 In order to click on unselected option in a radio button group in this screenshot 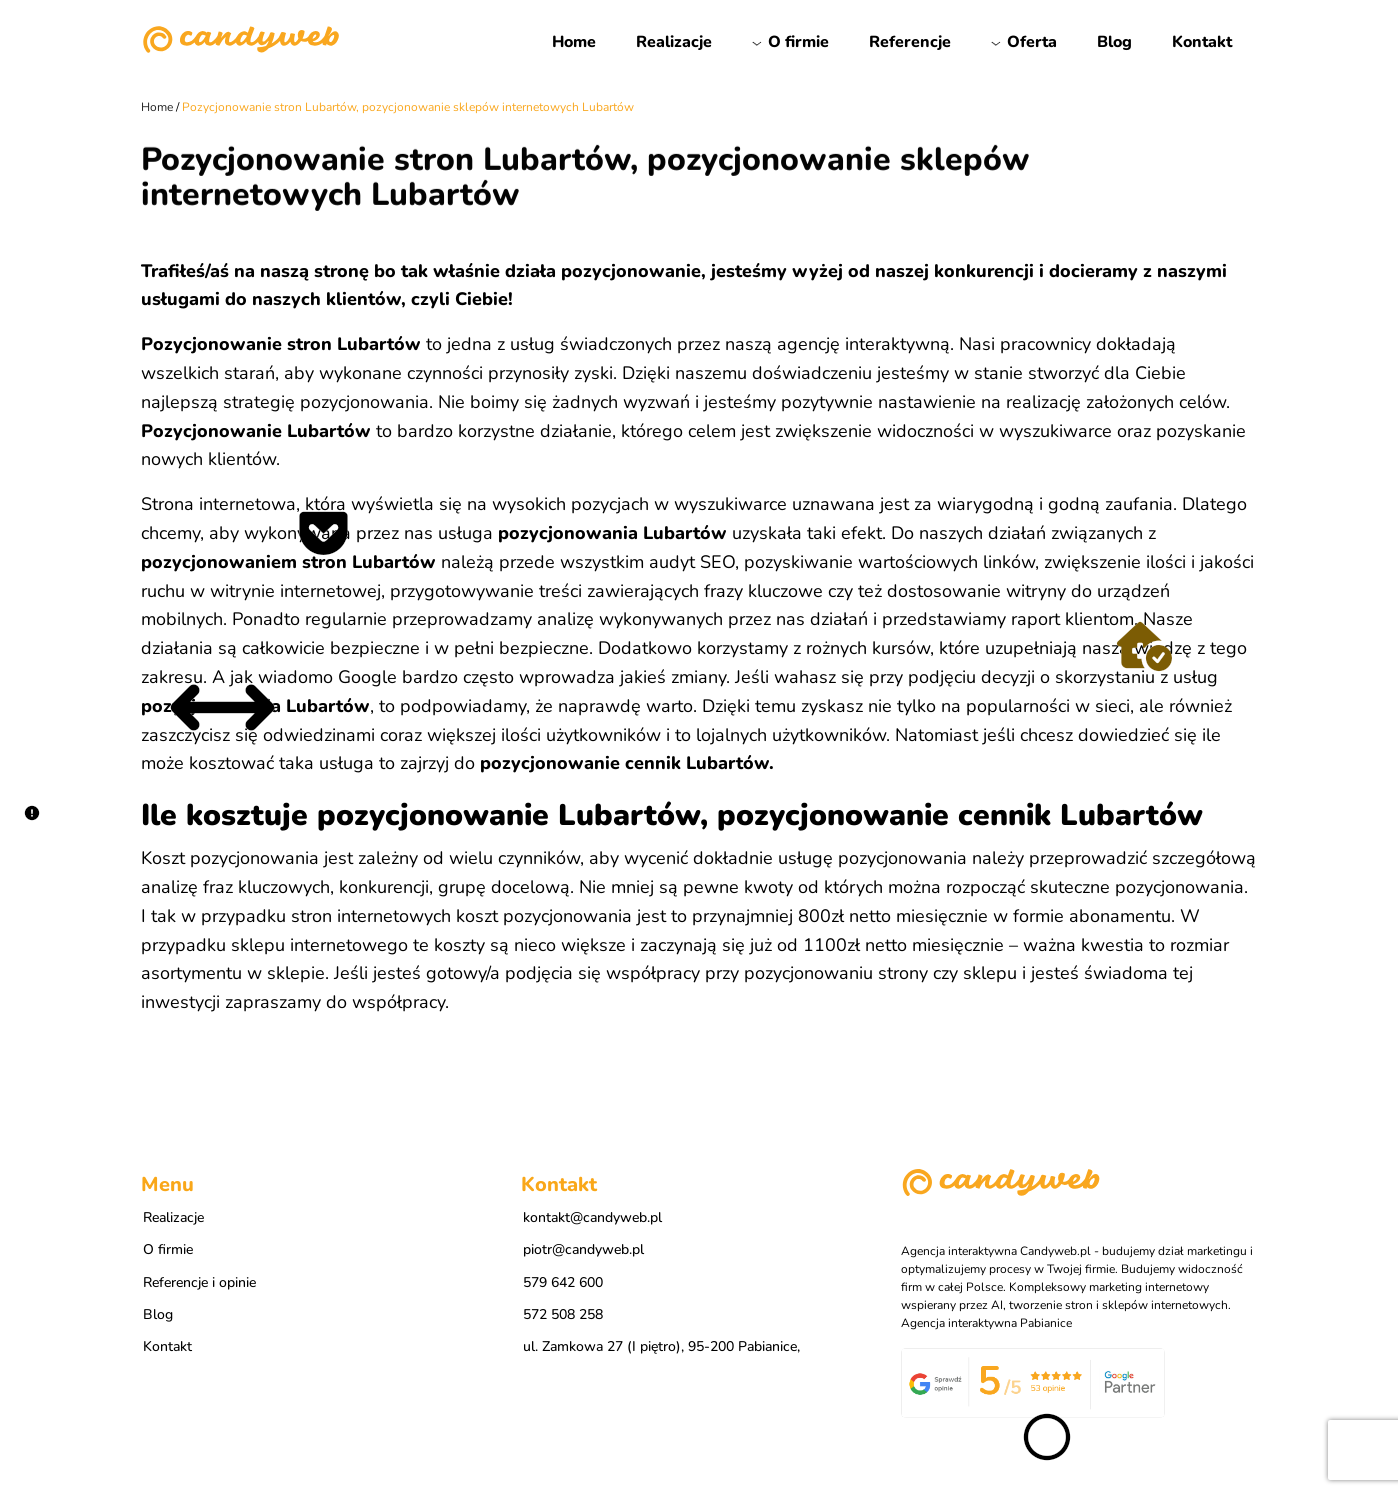, I will do `click(1047, 1437)`.